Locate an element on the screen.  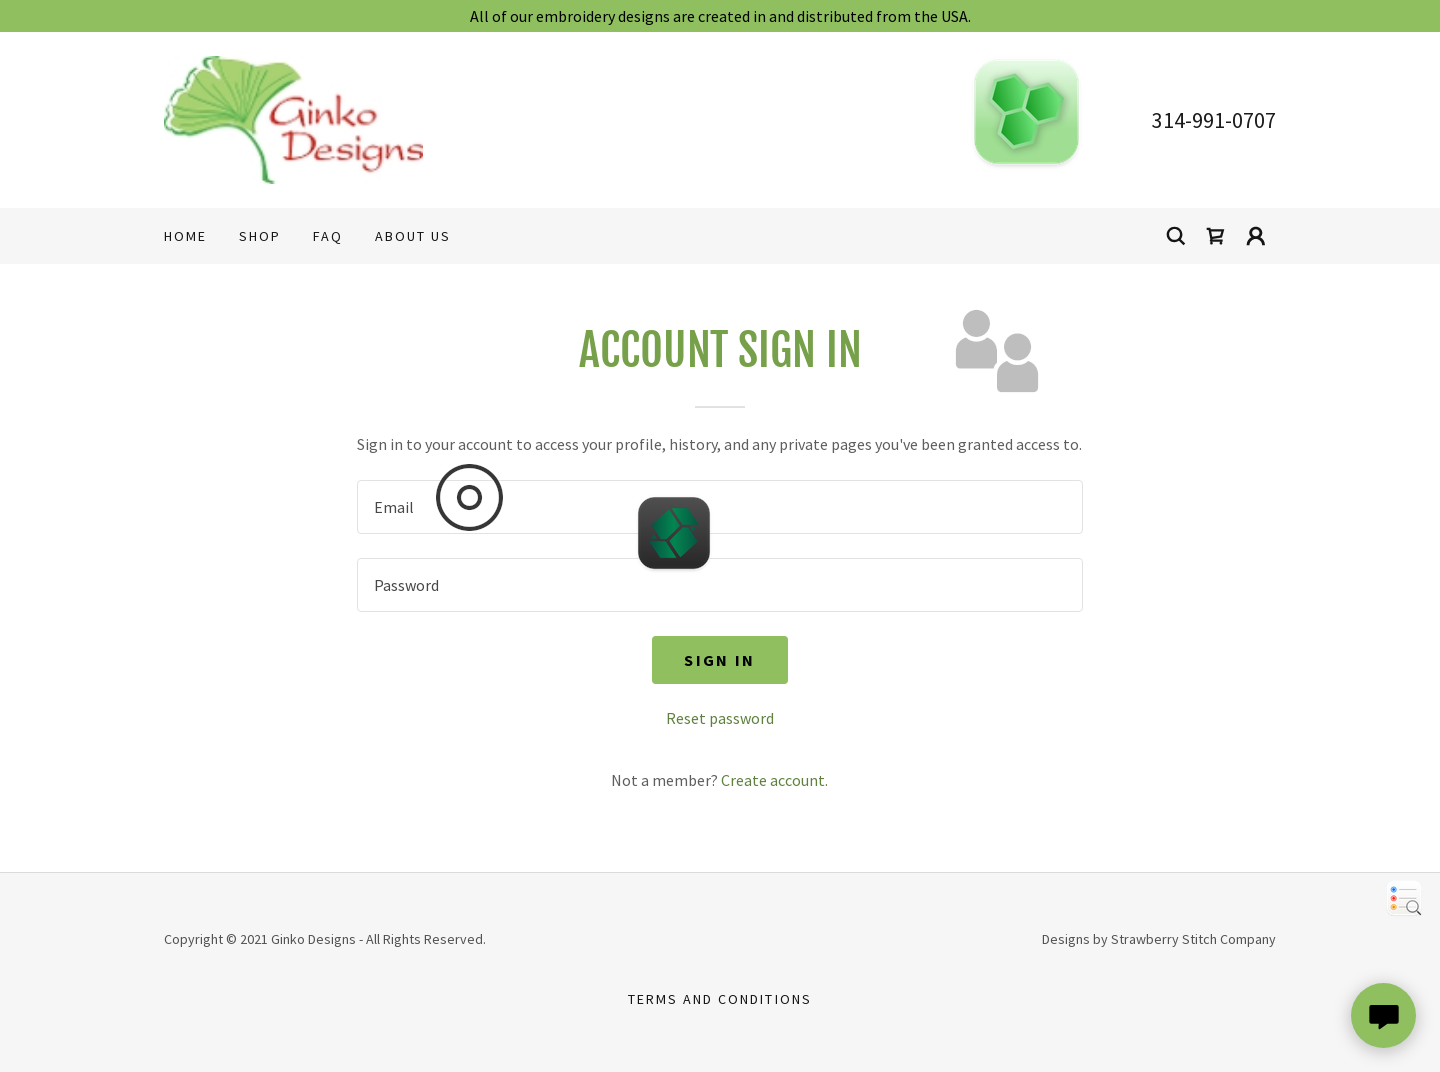
manage user accounts is located at coordinates (997, 351).